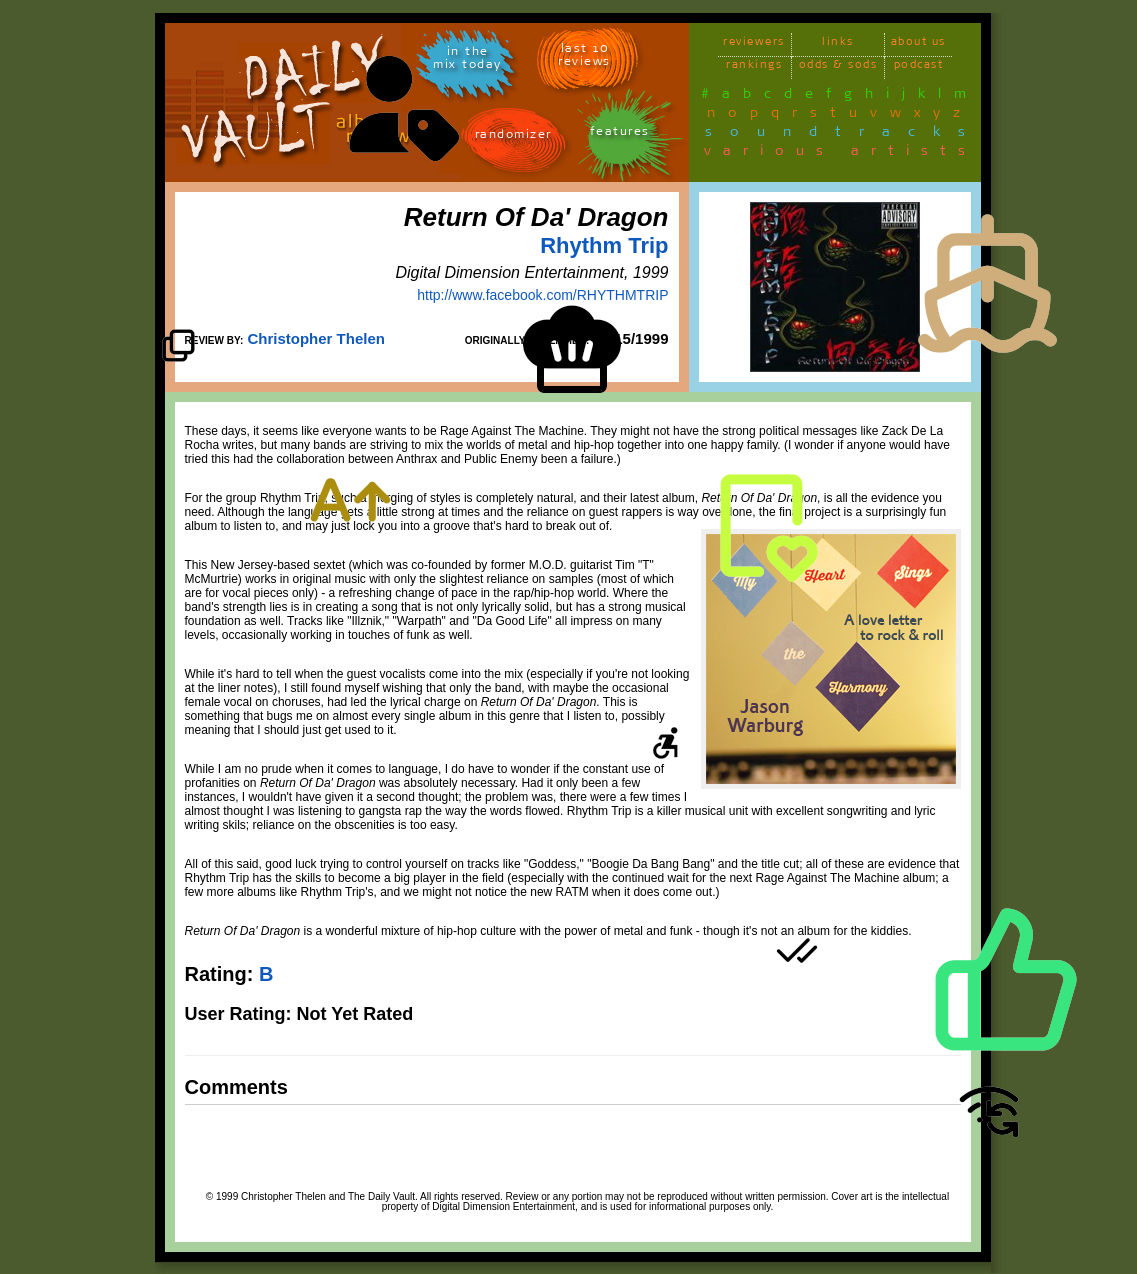 This screenshot has width=1137, height=1274. I want to click on access shipping or delivery options, so click(987, 283).